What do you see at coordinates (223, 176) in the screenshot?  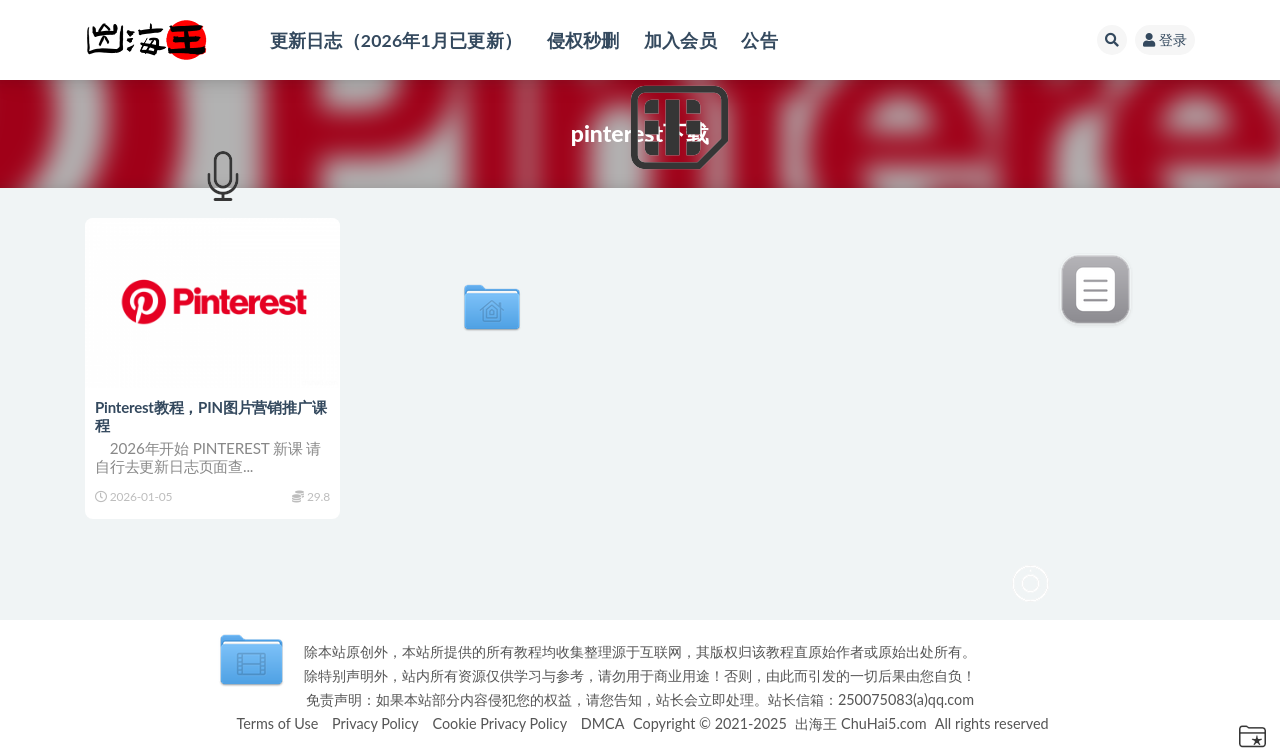 I see `access microphone or audio input settings` at bounding box center [223, 176].